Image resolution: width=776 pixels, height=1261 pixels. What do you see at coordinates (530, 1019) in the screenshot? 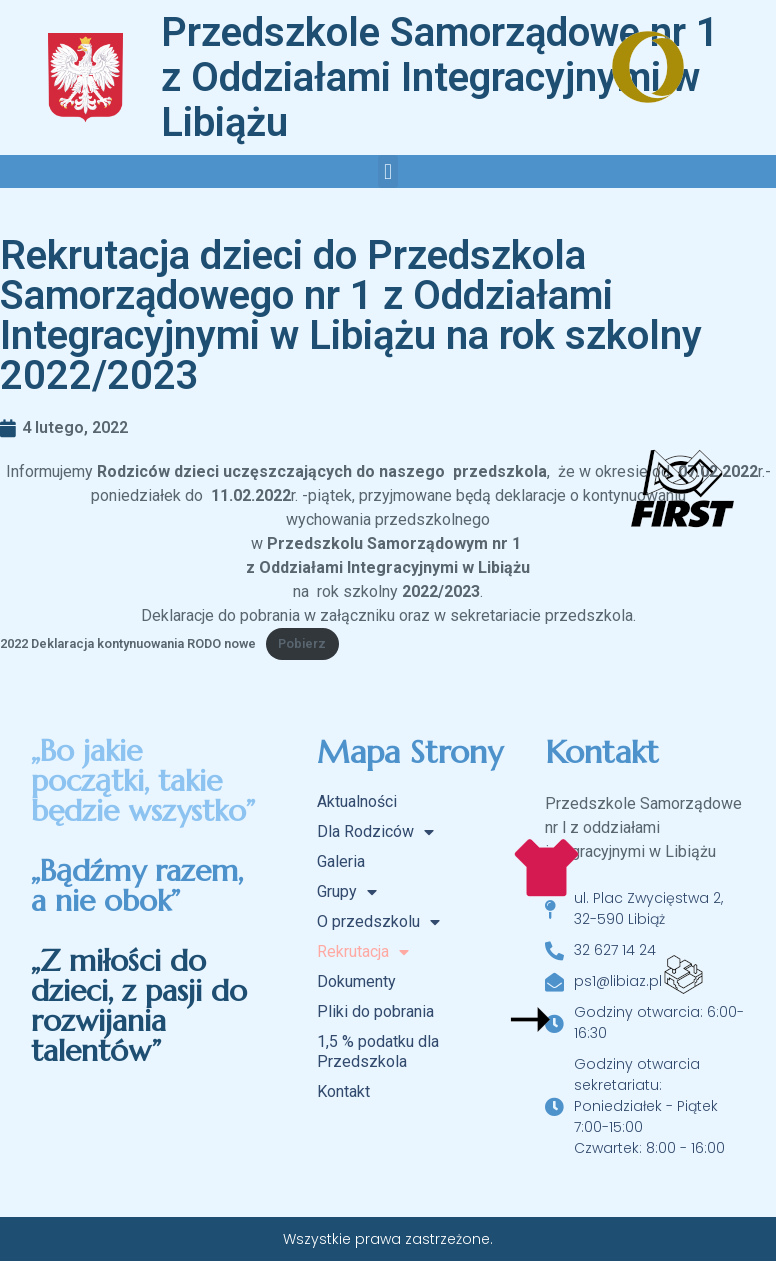
I see `navigate to the next step or page` at bounding box center [530, 1019].